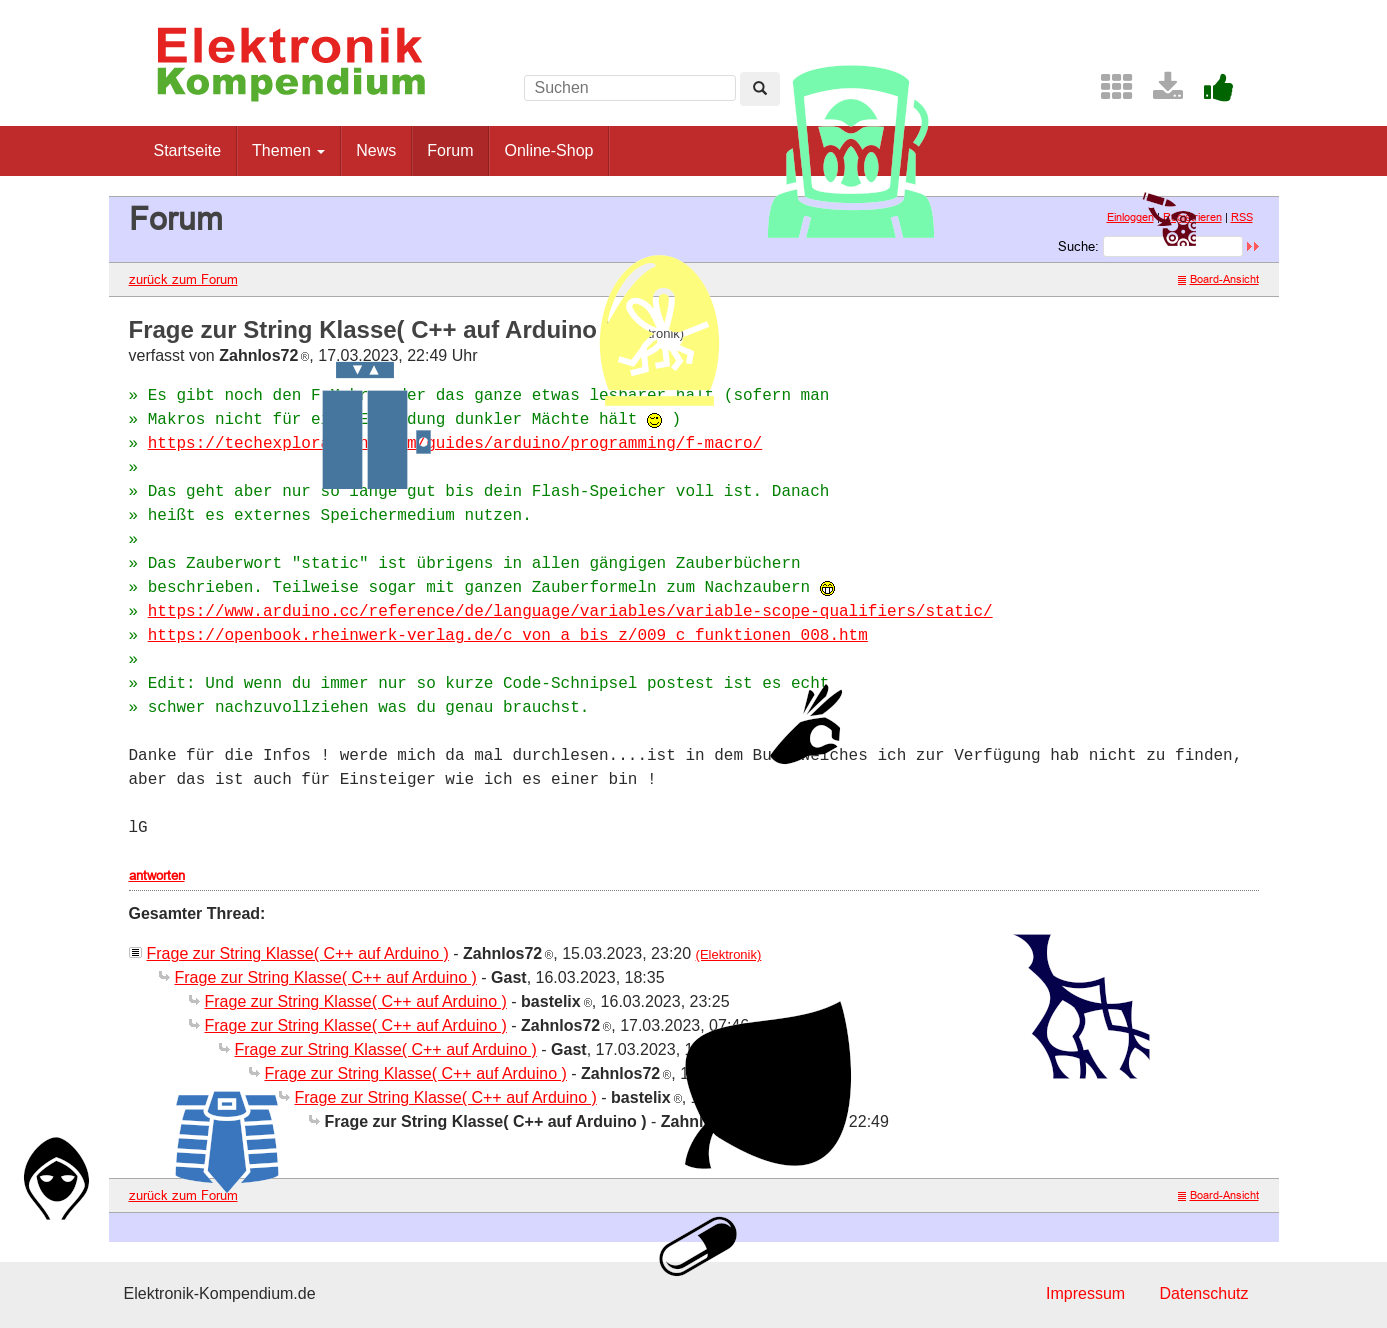  What do you see at coordinates (698, 1248) in the screenshot?
I see `access medication reminders or health tracking` at bounding box center [698, 1248].